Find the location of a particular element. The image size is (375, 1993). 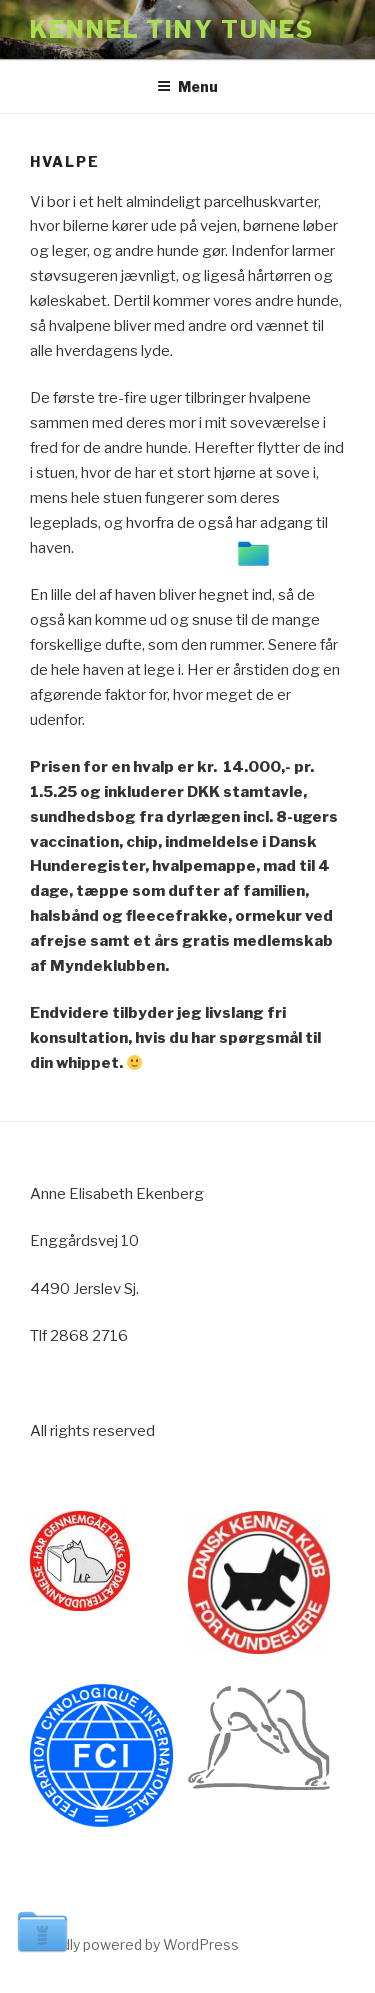

open Intego security software folder is located at coordinates (42, 1931).